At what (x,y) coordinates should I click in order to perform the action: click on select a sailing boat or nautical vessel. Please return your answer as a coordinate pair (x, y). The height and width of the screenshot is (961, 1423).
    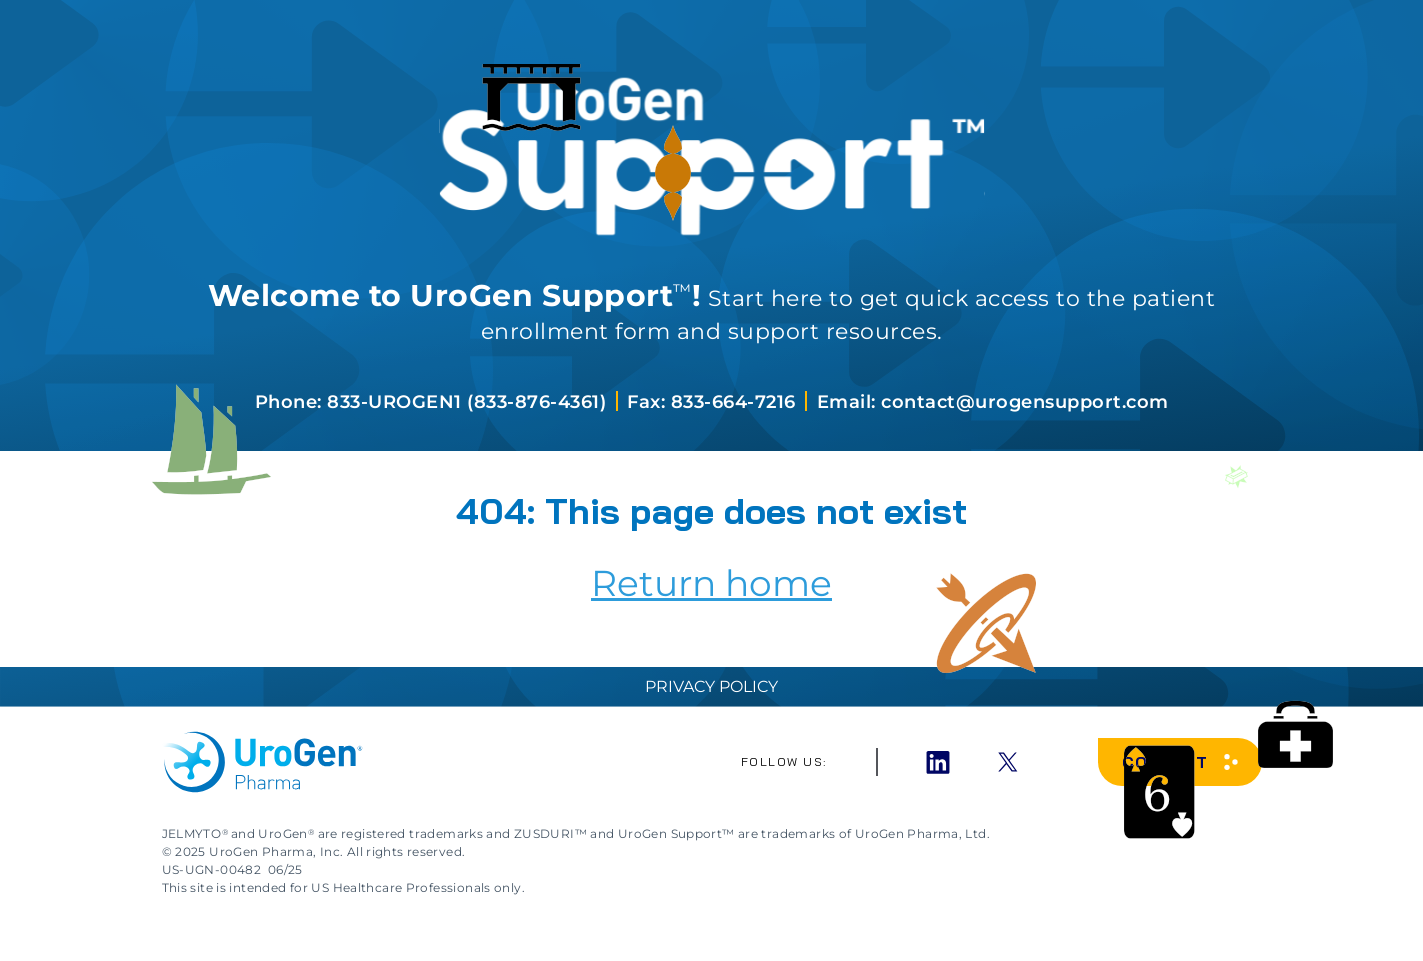
    Looking at the image, I should click on (211, 439).